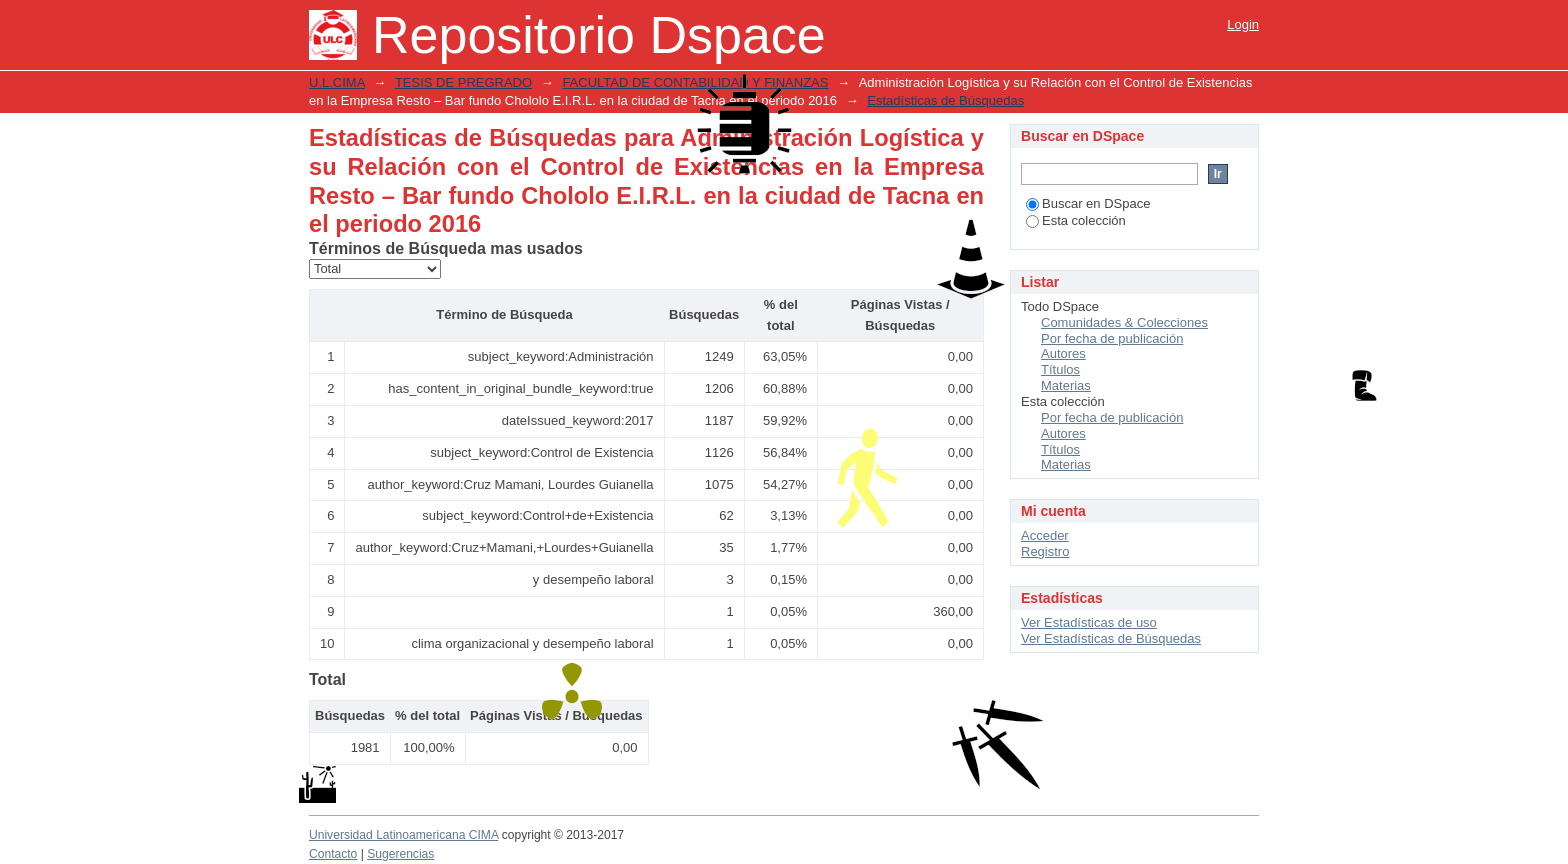 The width and height of the screenshot is (1568, 864). I want to click on indicates an area under construction or maintenance, so click(971, 259).